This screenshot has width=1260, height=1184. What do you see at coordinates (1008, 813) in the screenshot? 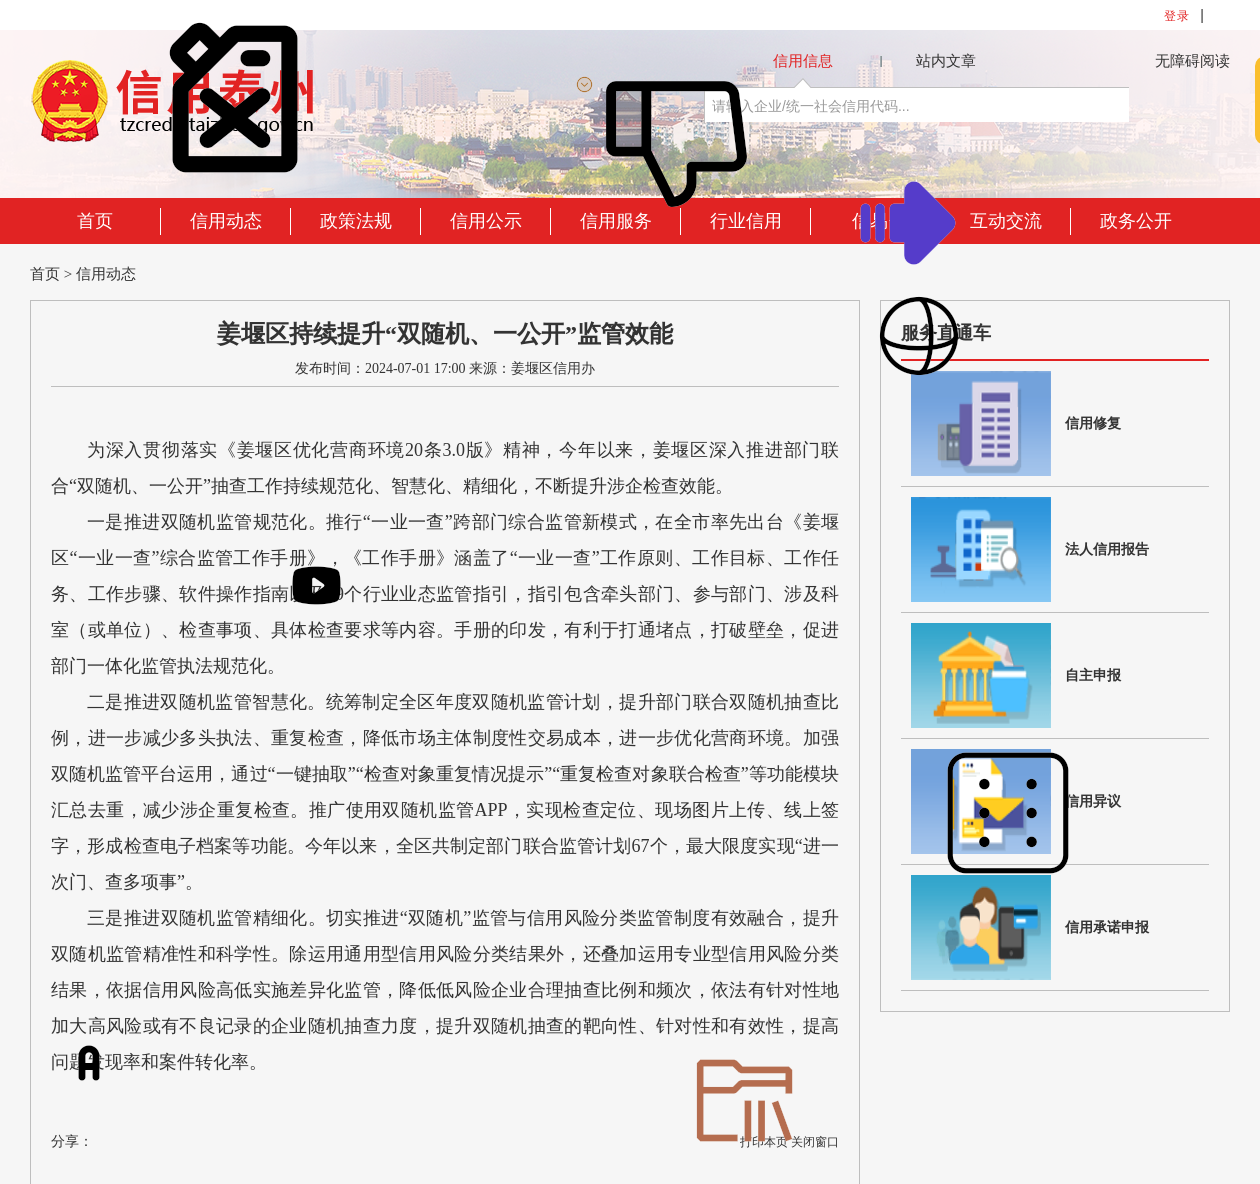
I see `randomize or shuffle content` at bounding box center [1008, 813].